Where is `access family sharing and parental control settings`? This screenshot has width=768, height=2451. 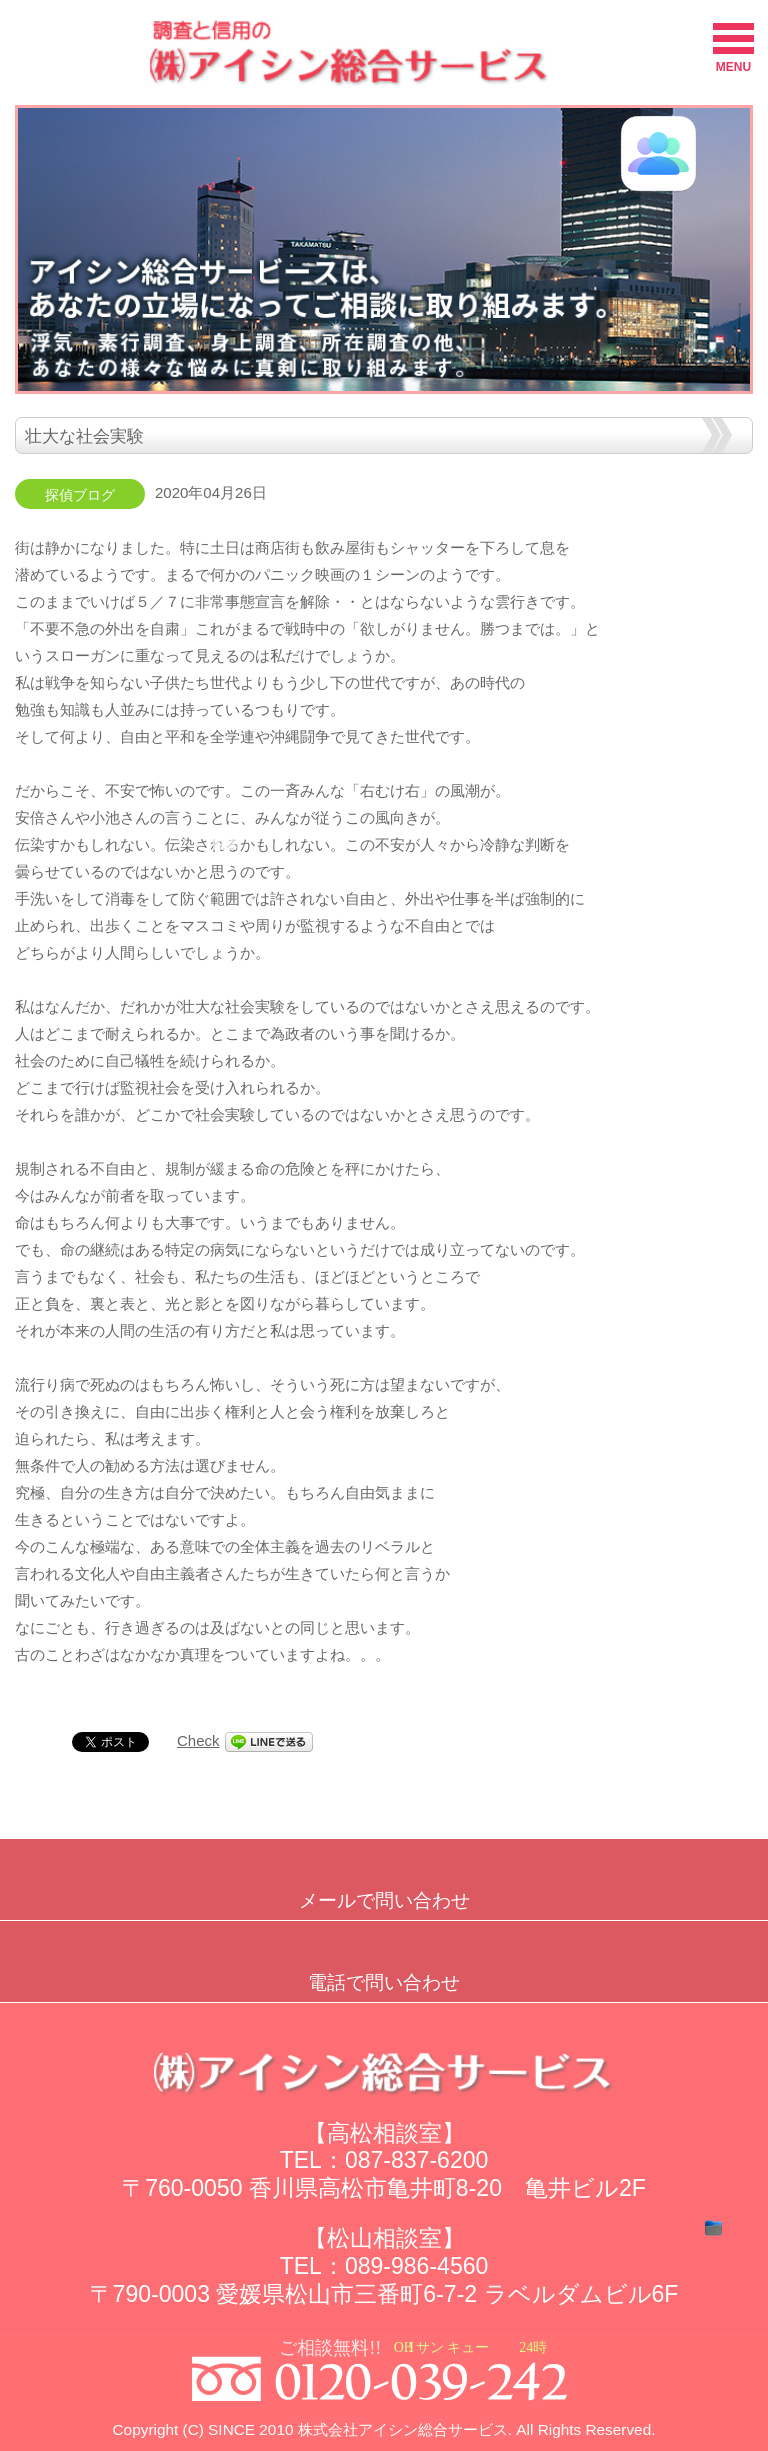 access family sharing and parental control settings is located at coordinates (658, 153).